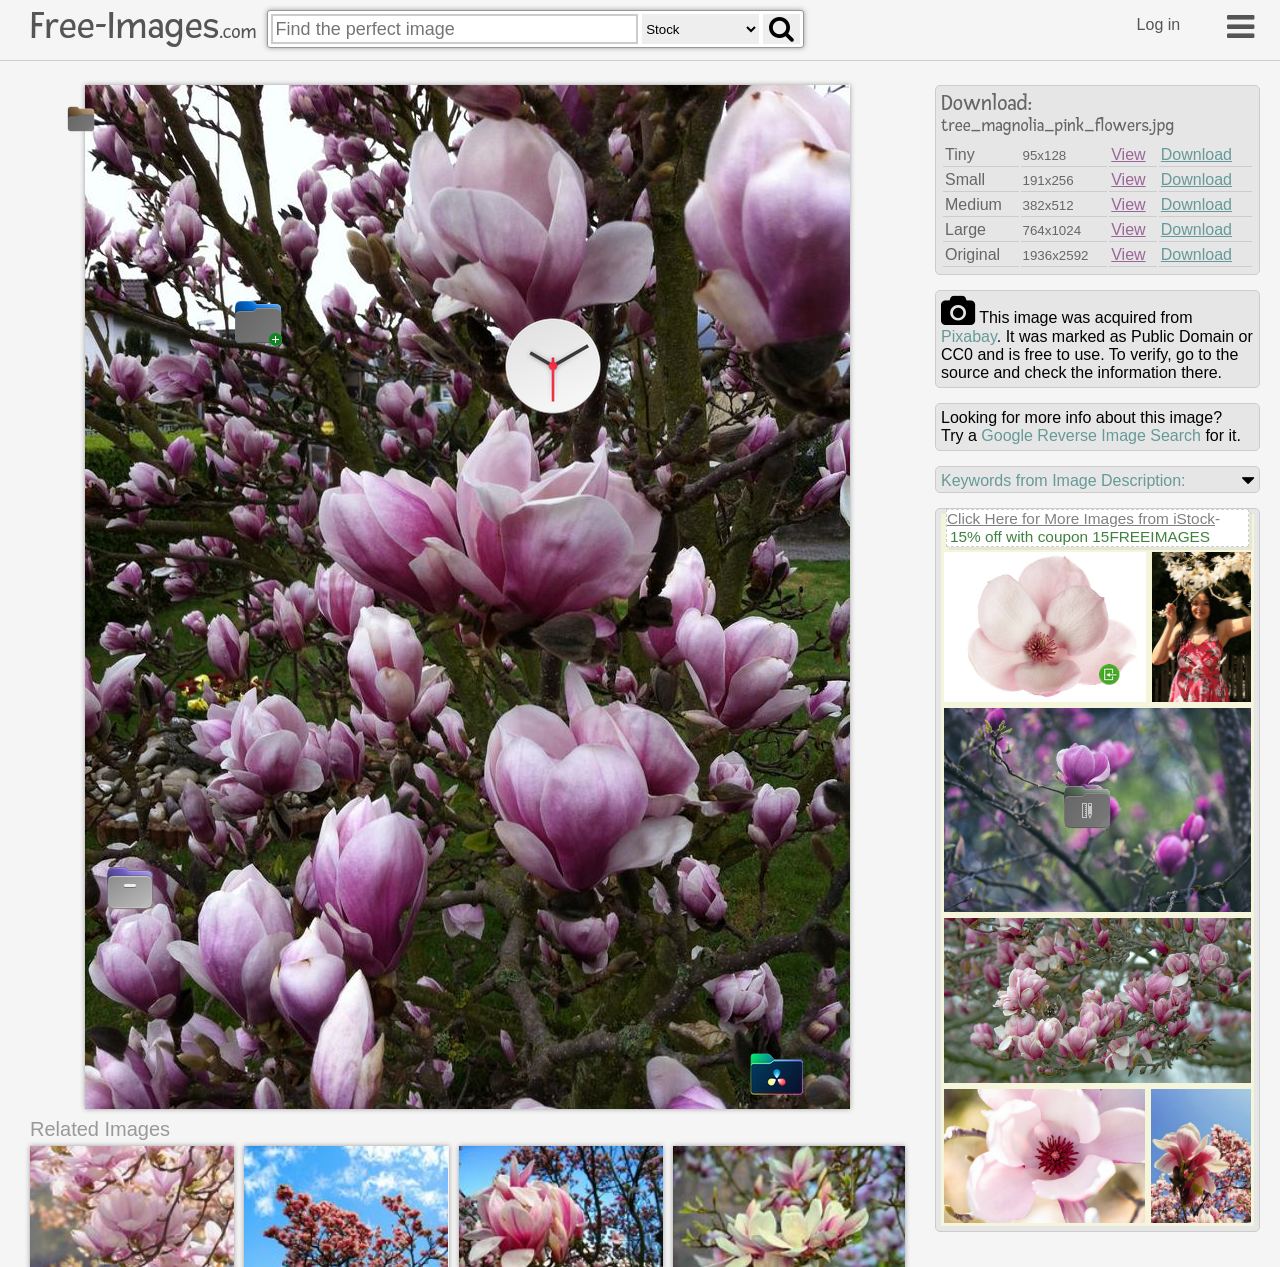 The height and width of the screenshot is (1267, 1280). What do you see at coordinates (553, 366) in the screenshot?
I see `access time and date administration settings` at bounding box center [553, 366].